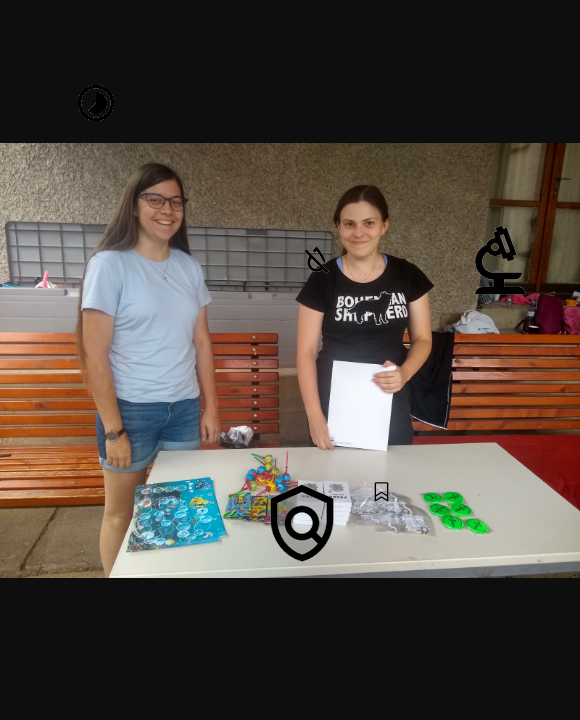 This screenshot has width=580, height=720. What do you see at coordinates (96, 103) in the screenshot?
I see `enable timelapse recording mode` at bounding box center [96, 103].